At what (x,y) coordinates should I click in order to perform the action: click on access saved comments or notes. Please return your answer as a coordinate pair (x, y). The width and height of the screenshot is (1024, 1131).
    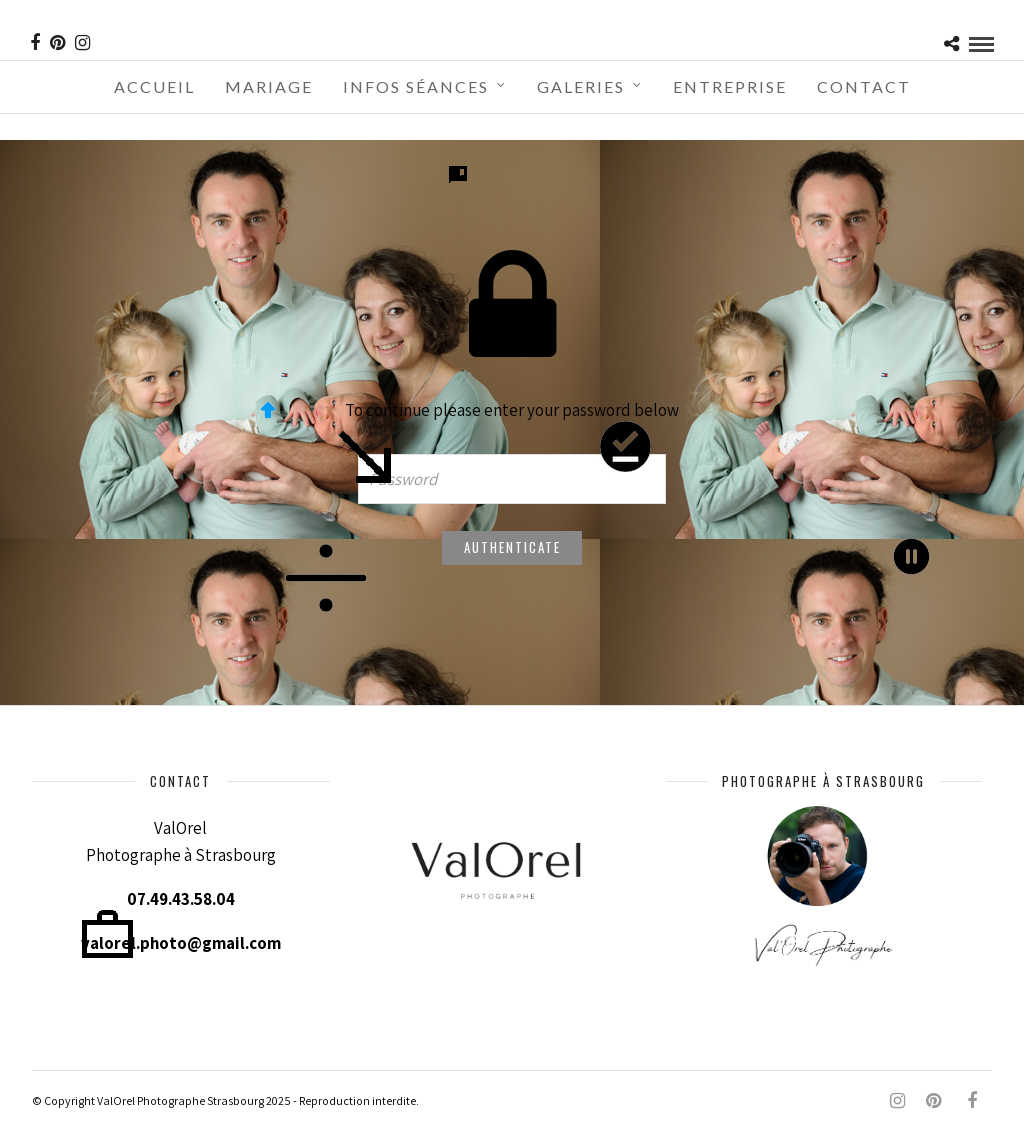
    Looking at the image, I should click on (458, 175).